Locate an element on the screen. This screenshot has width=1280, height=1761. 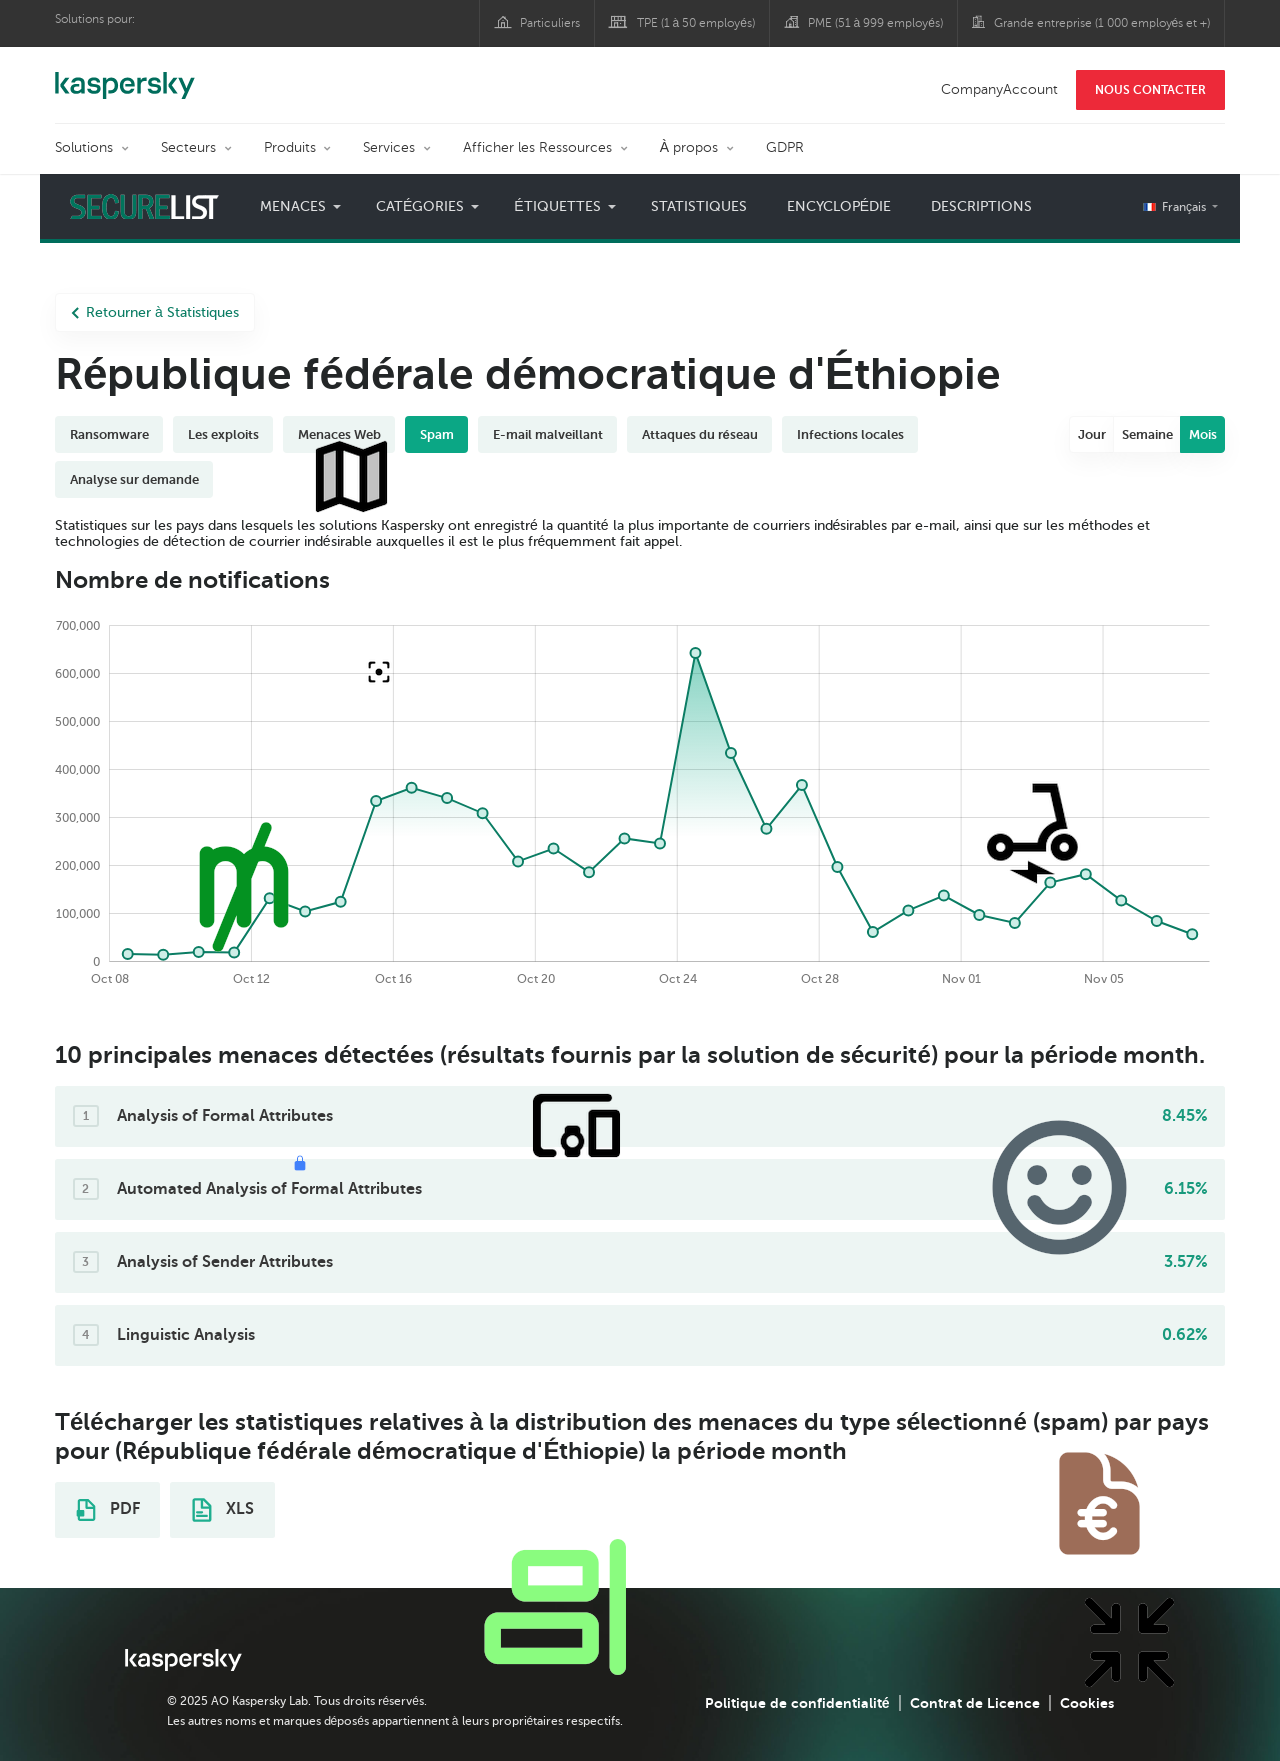
view other connected devices is located at coordinates (576, 1125).